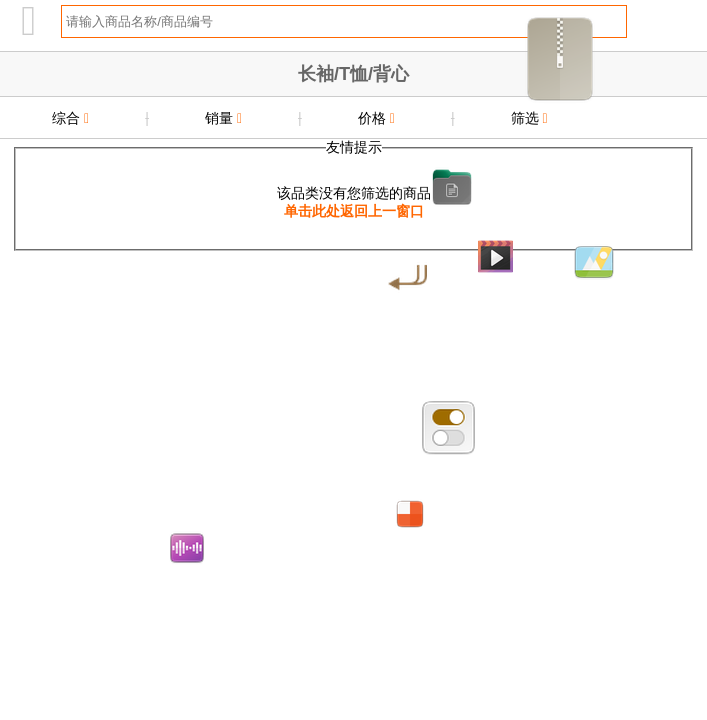  I want to click on open your documents folder, so click(452, 187).